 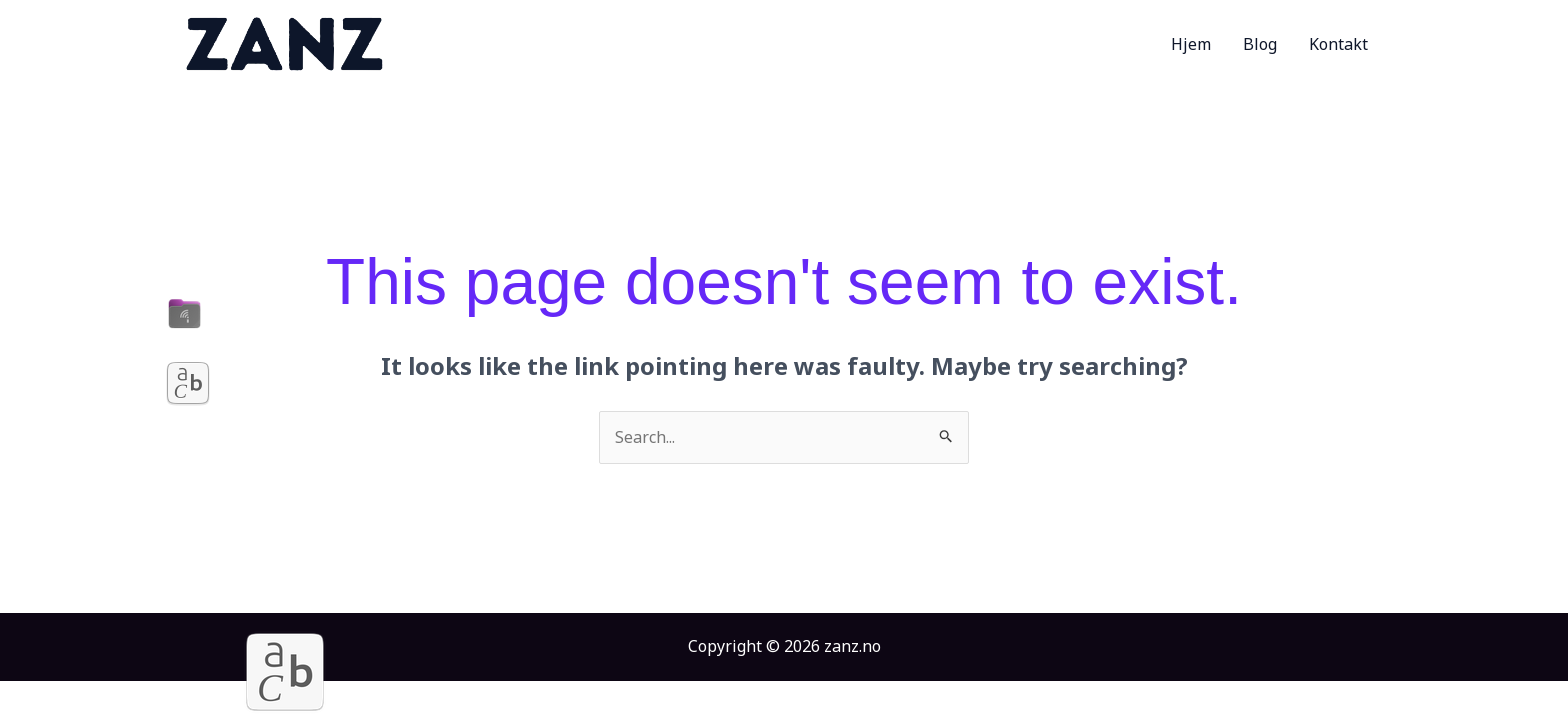 What do you see at coordinates (188, 383) in the screenshot?
I see `open the font viewer application` at bounding box center [188, 383].